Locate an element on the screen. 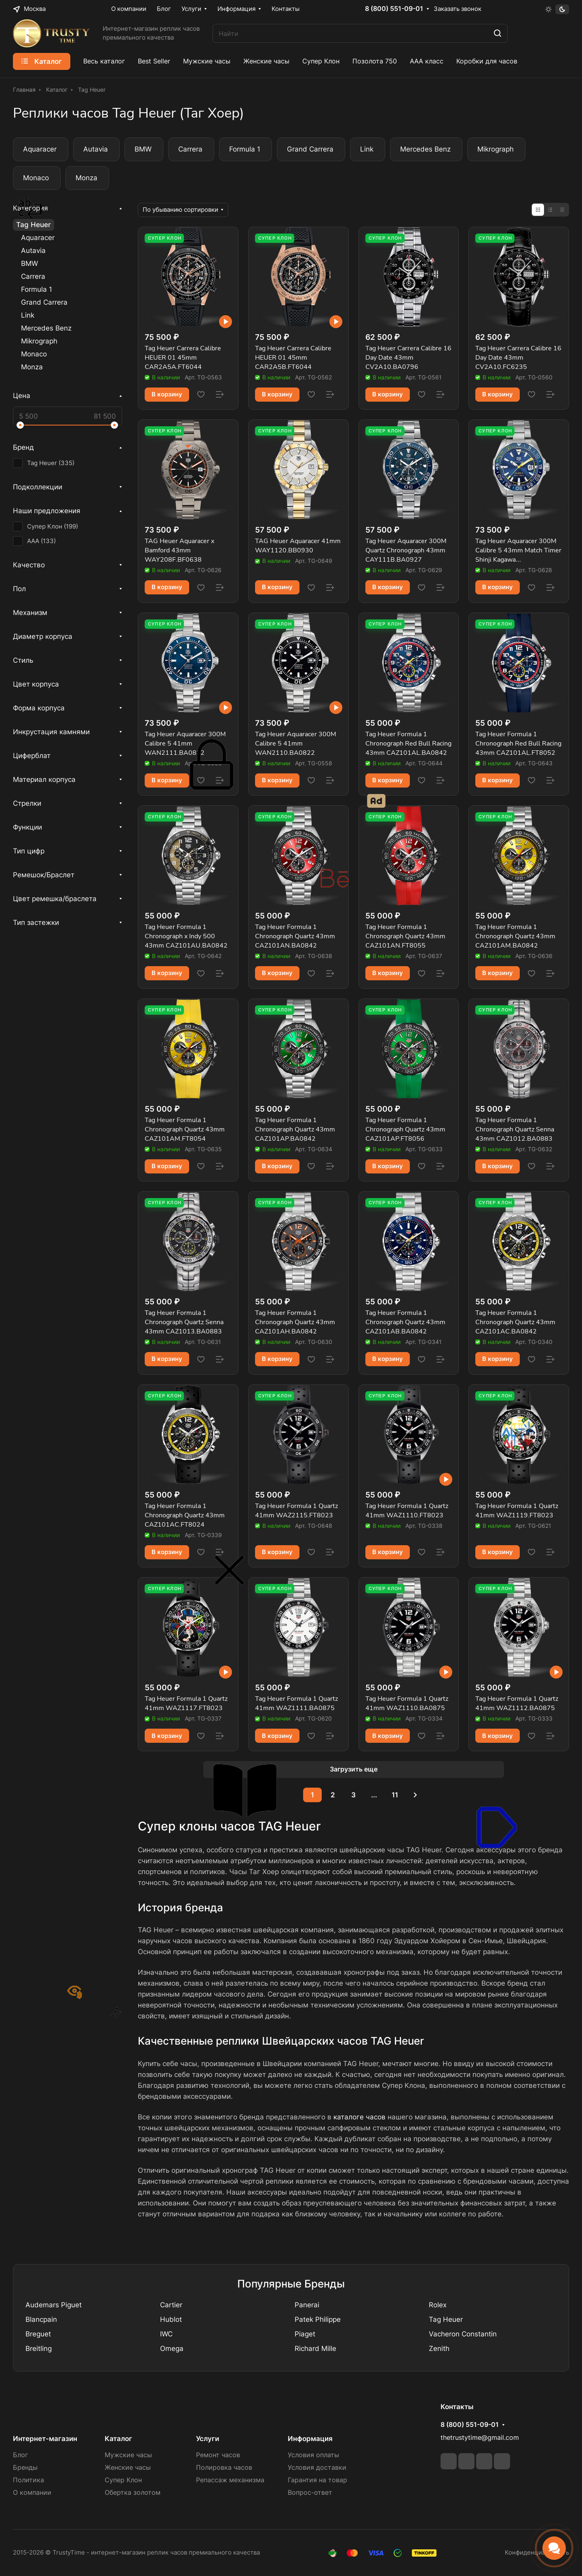 This screenshot has height=2576, width=582. indicates sponsored or advertisement content is located at coordinates (376, 801).